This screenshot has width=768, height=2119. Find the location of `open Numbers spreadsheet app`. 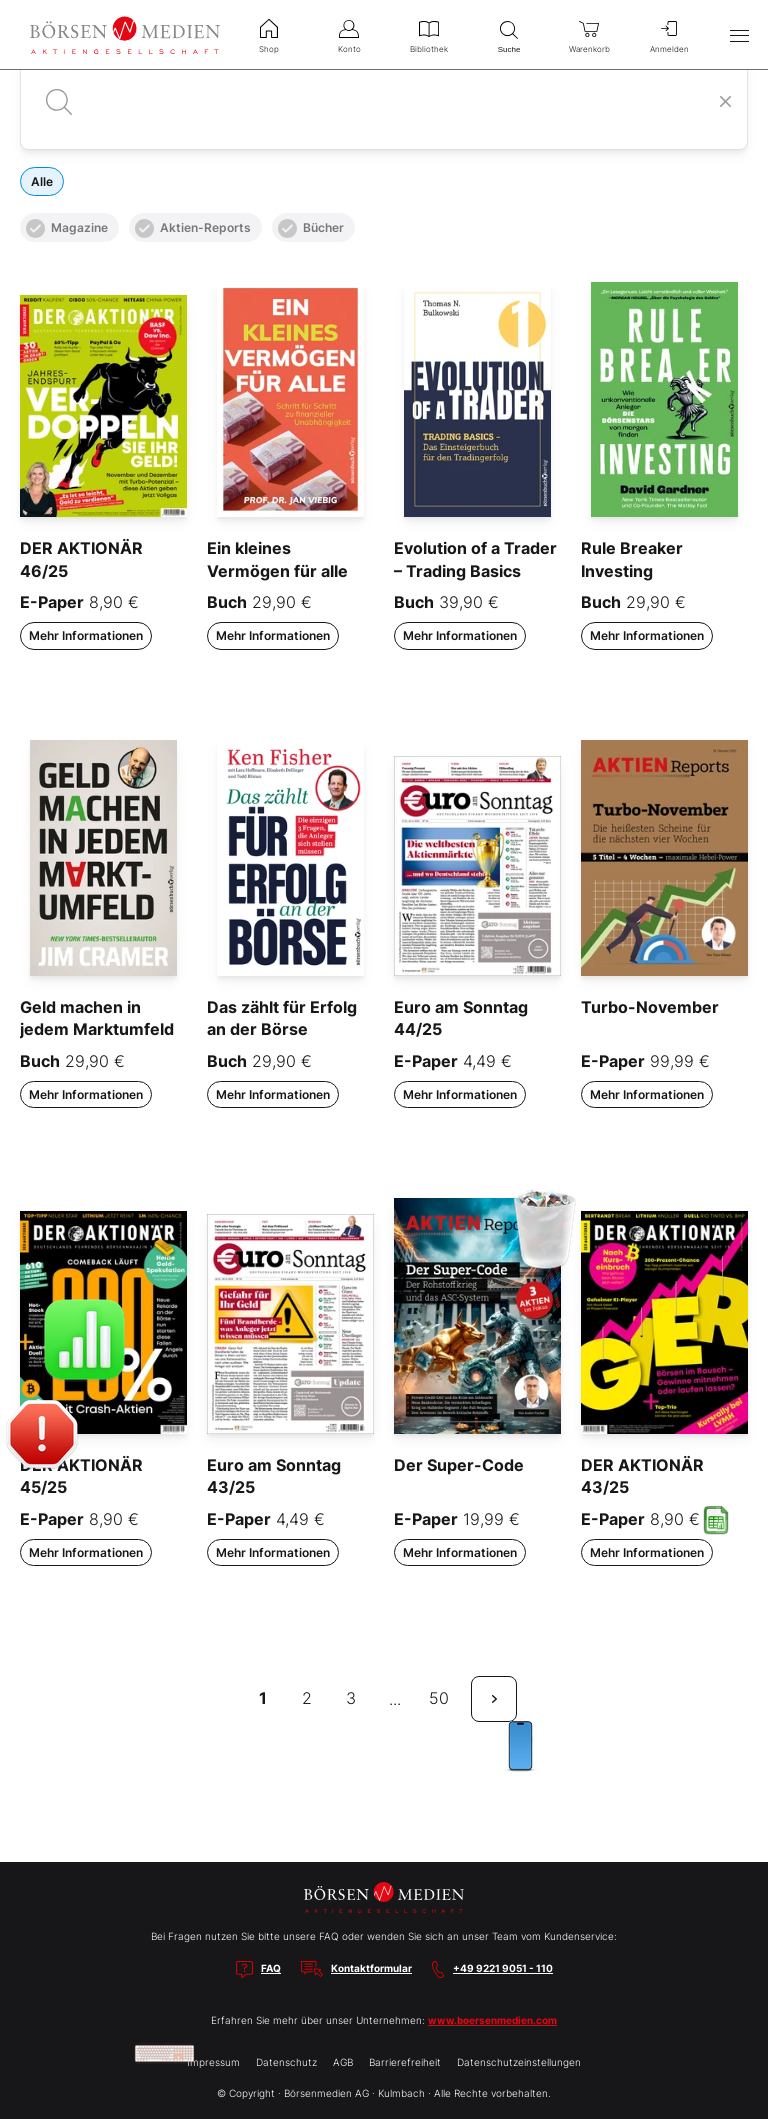

open Numbers spreadsheet app is located at coordinates (84, 1339).